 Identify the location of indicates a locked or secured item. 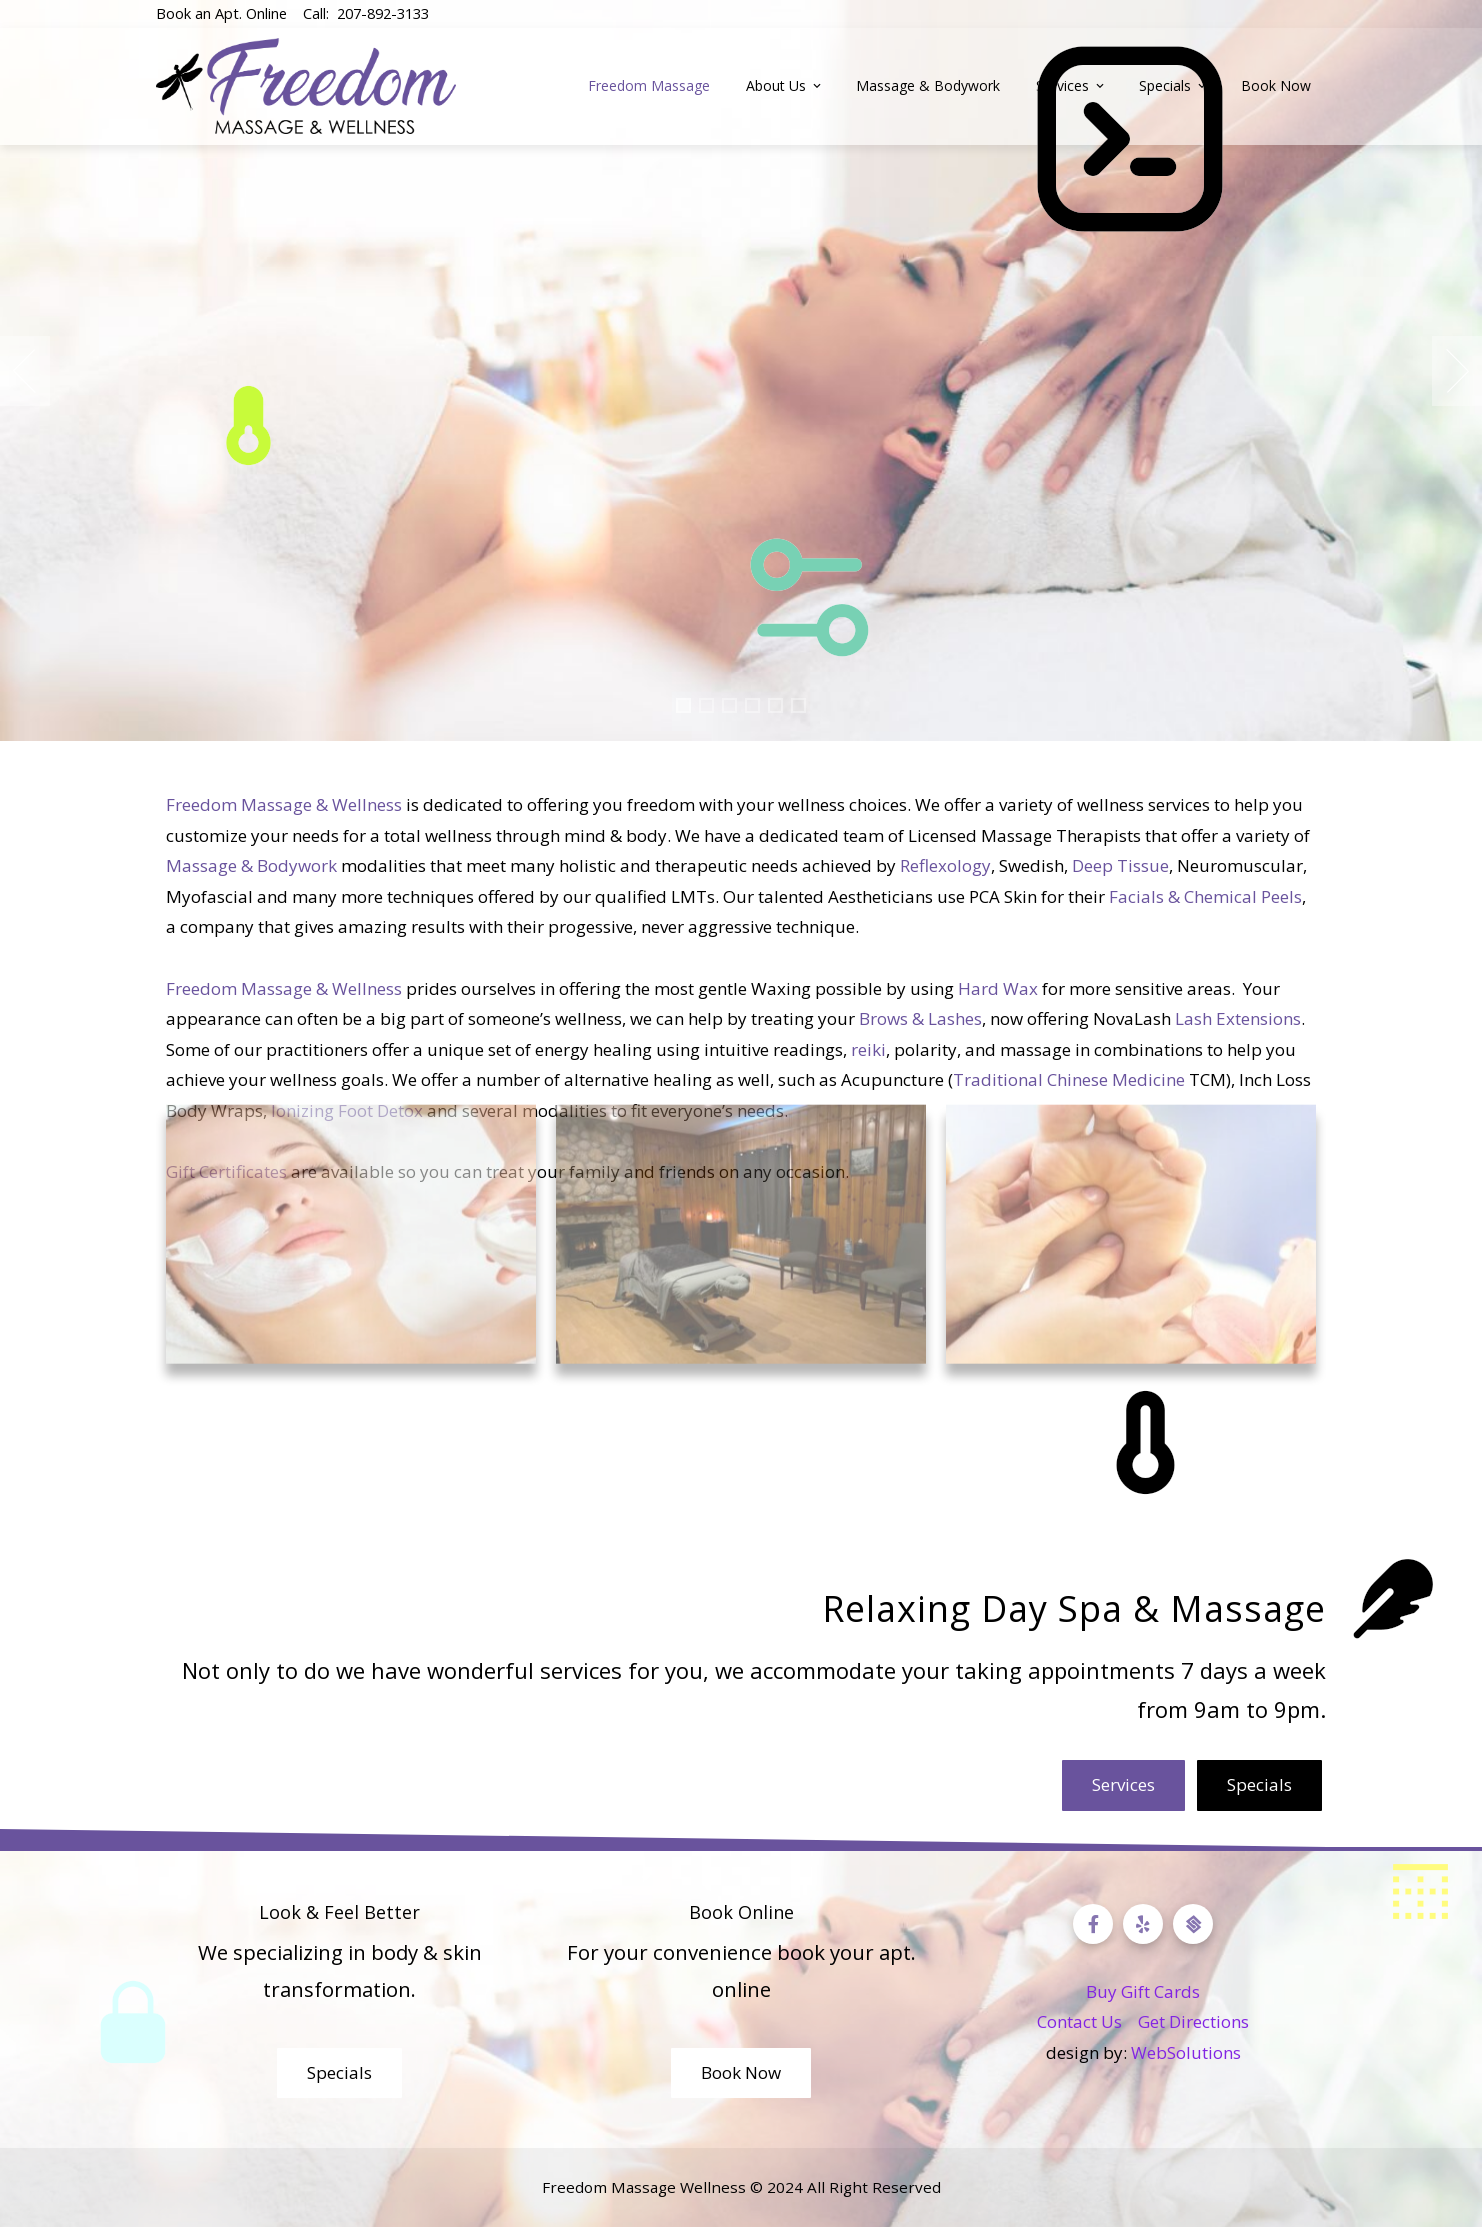
(133, 2022).